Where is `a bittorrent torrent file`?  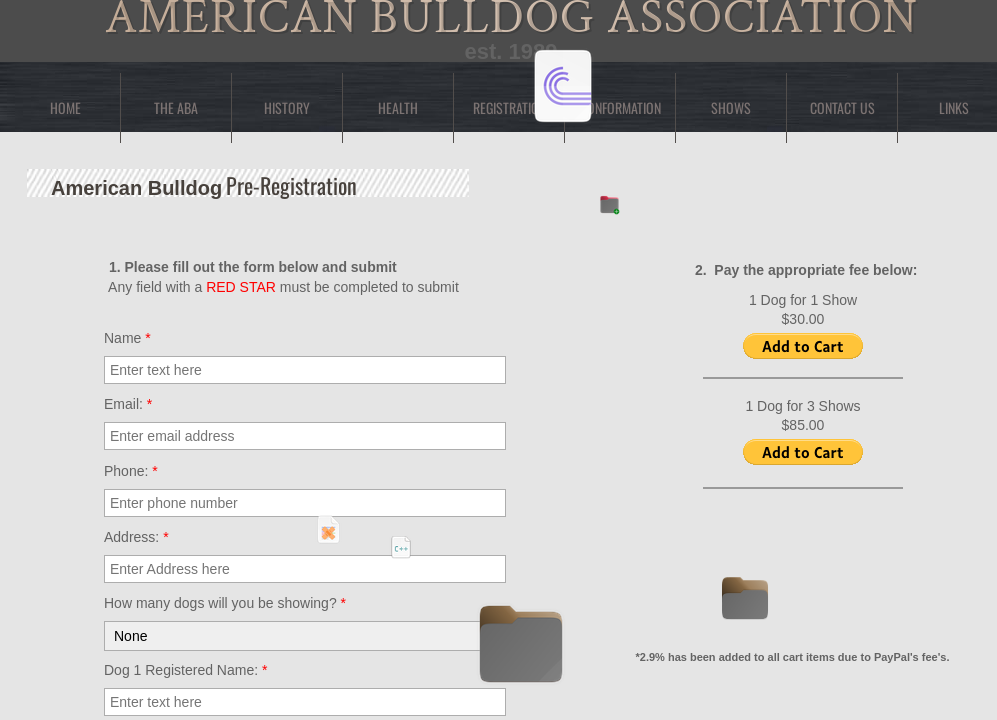 a bittorrent torrent file is located at coordinates (563, 86).